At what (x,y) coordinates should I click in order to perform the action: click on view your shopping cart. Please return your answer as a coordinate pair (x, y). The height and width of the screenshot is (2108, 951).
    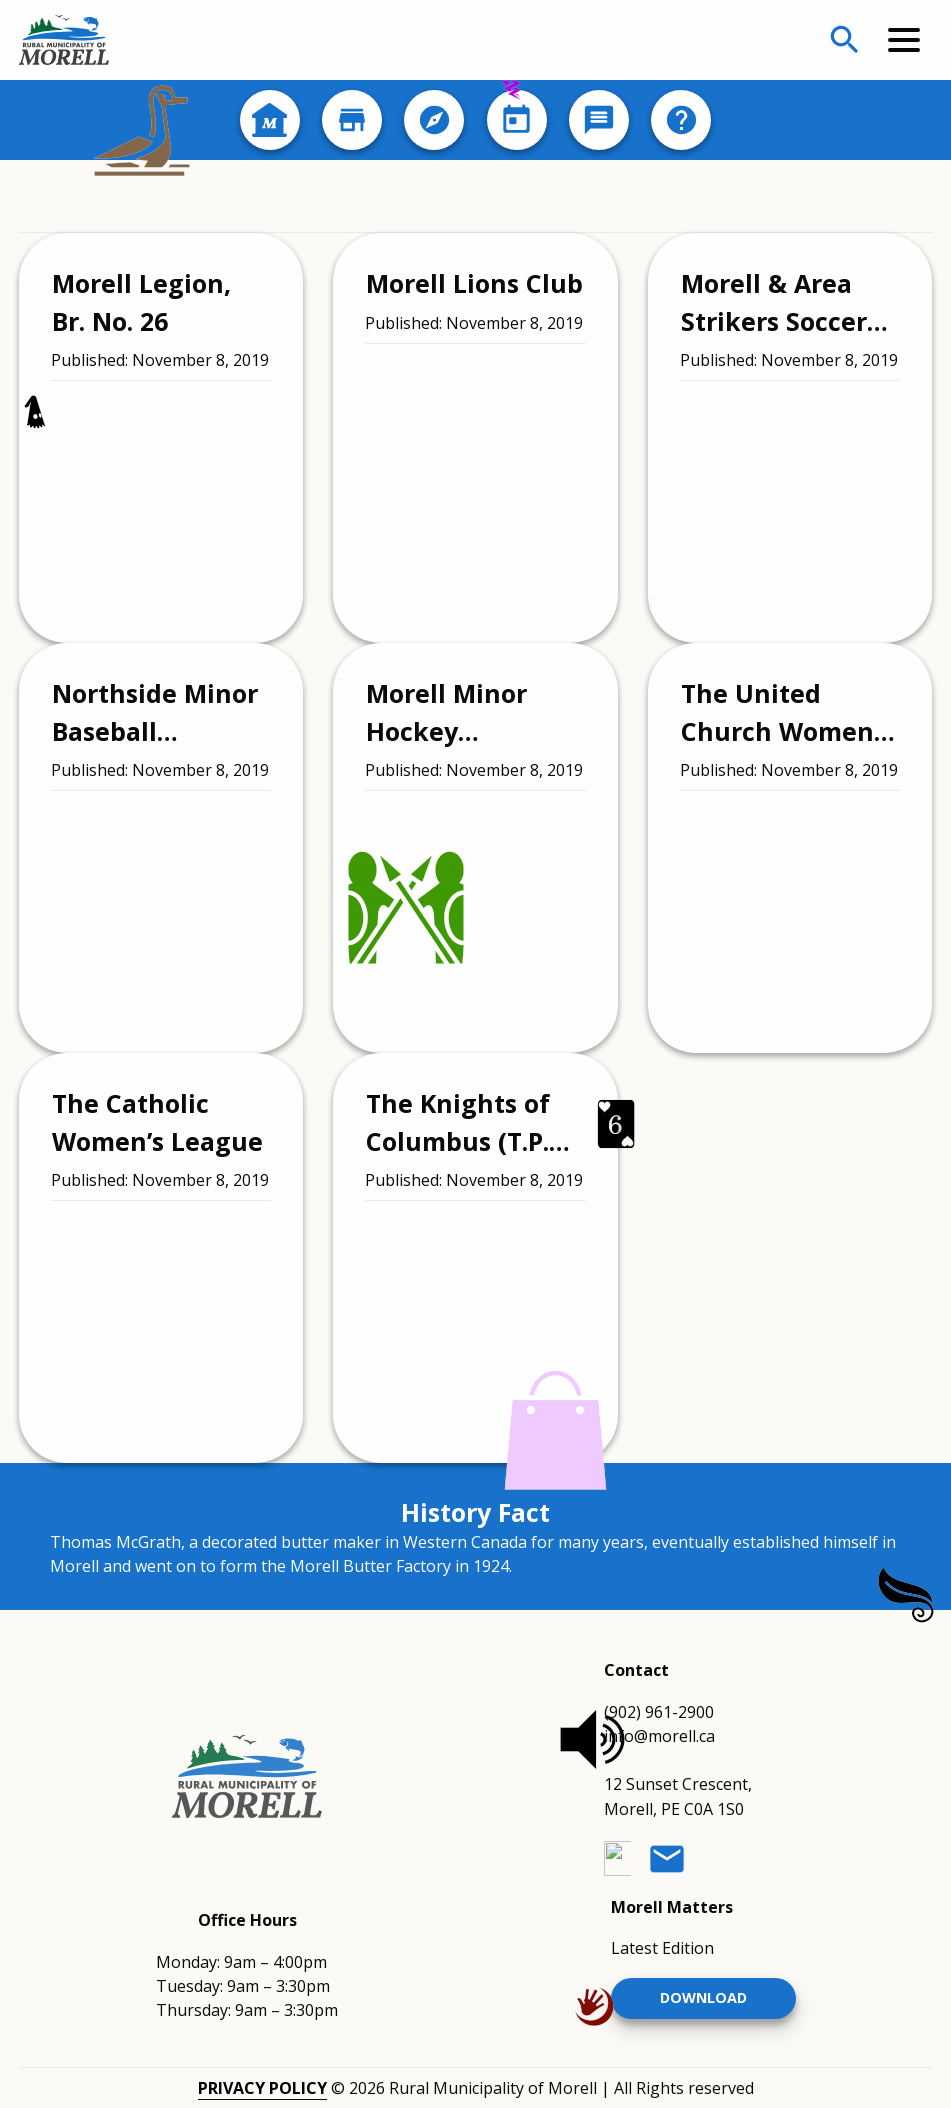
    Looking at the image, I should click on (555, 1430).